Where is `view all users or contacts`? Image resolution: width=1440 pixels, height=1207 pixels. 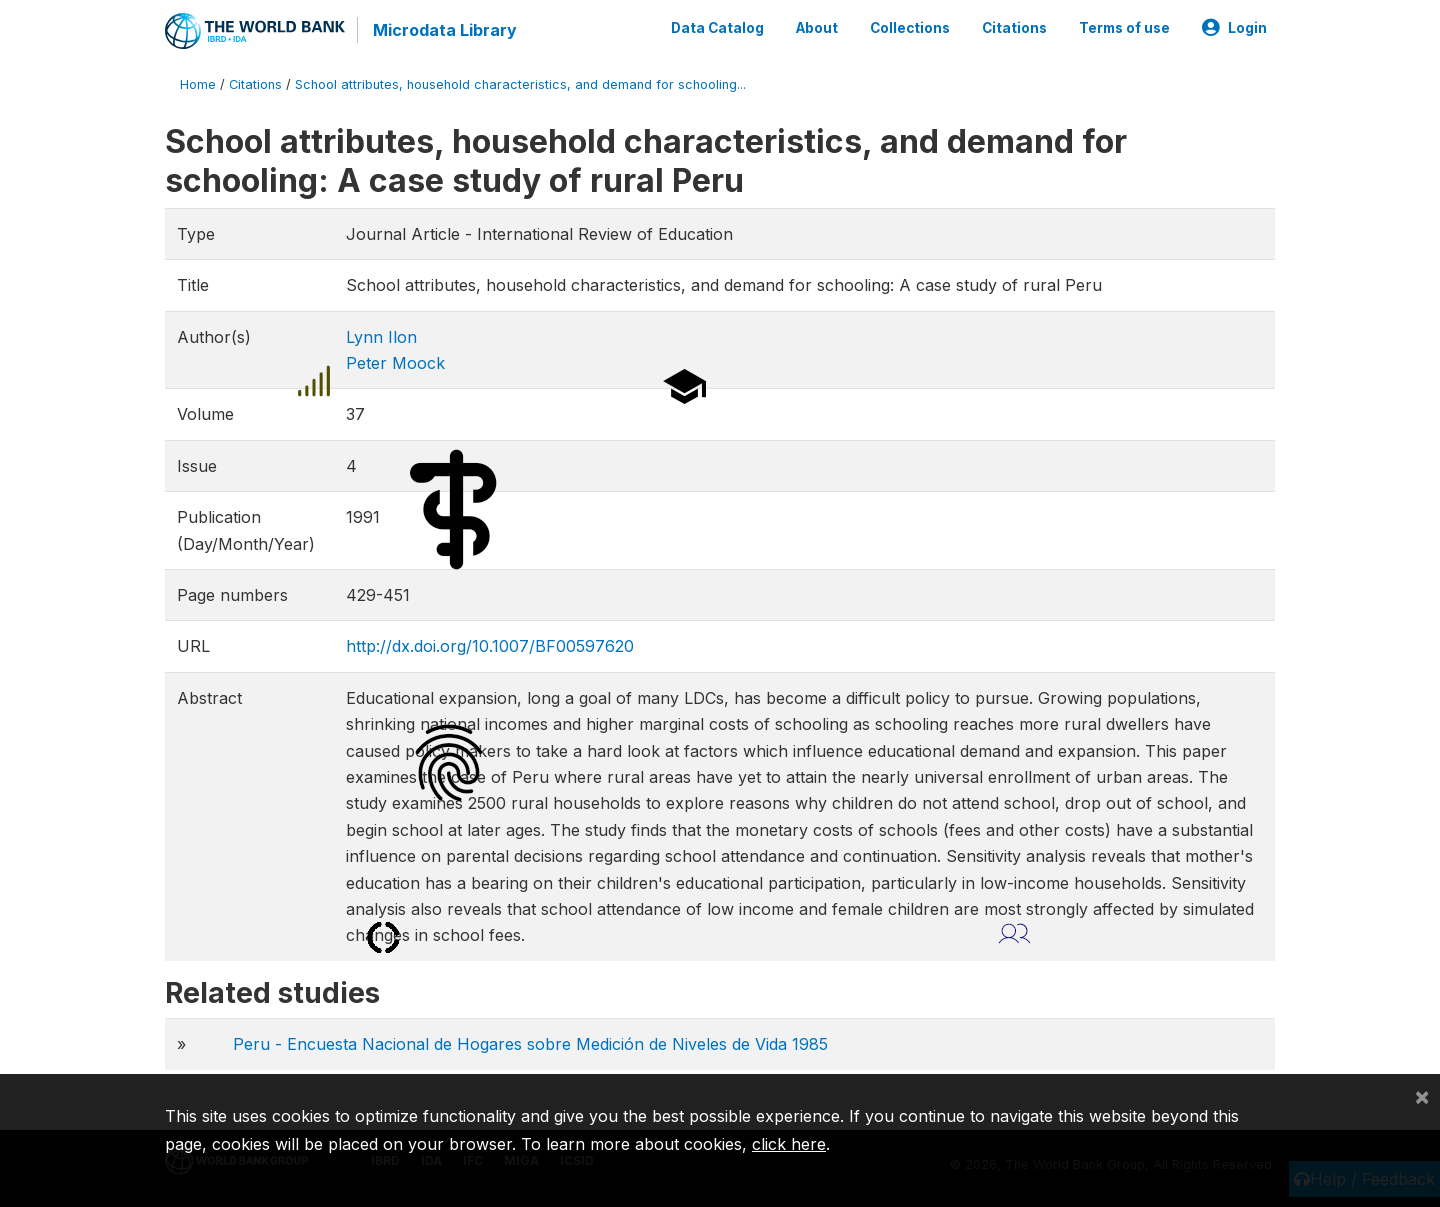 view all users or contacts is located at coordinates (1014, 933).